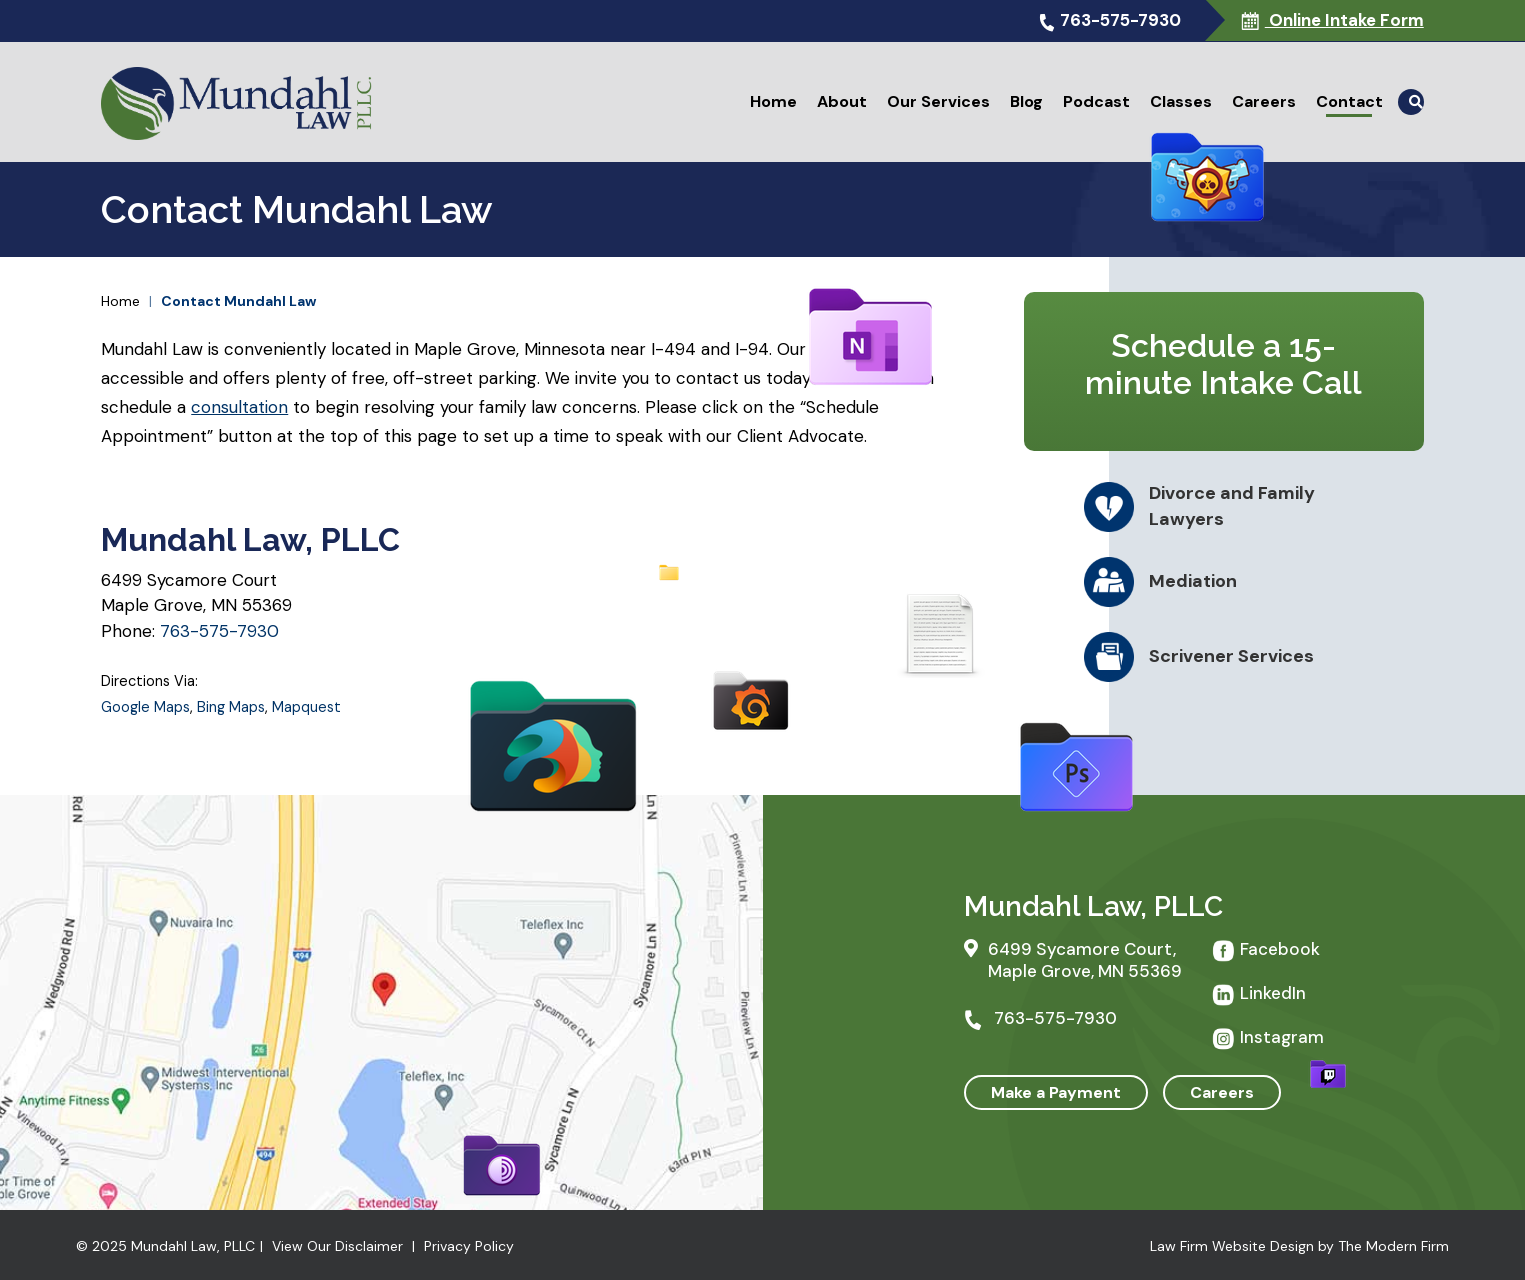 This screenshot has height=1280, width=1525. What do you see at coordinates (1328, 1075) in the screenshot?
I see `open folder containing Twitch-related files` at bounding box center [1328, 1075].